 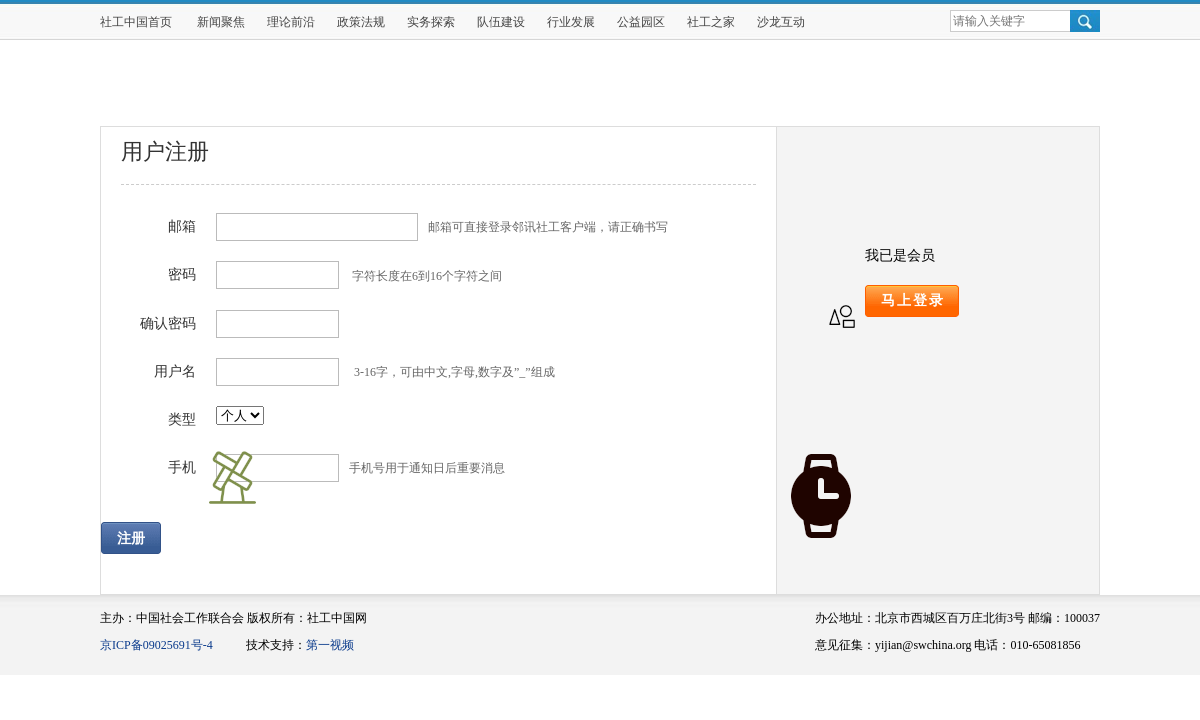 I want to click on access shape tools or drawing options, so click(x=842, y=317).